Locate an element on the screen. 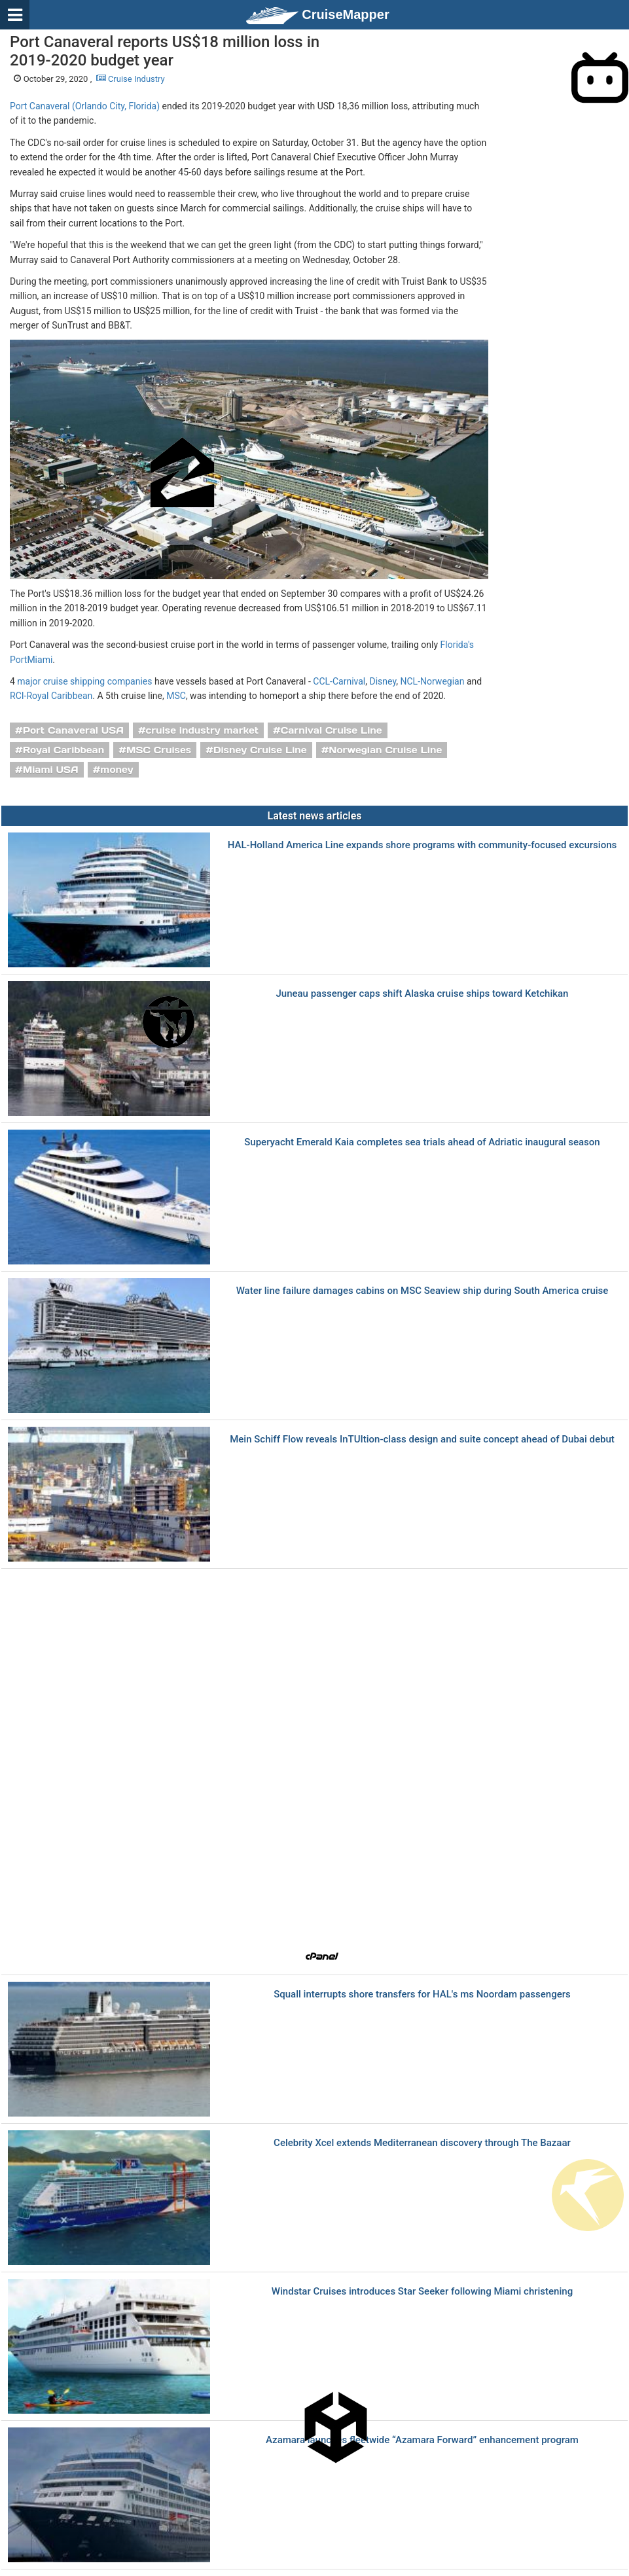 This screenshot has width=629, height=2576. parrot security os logo is located at coordinates (588, 2195).